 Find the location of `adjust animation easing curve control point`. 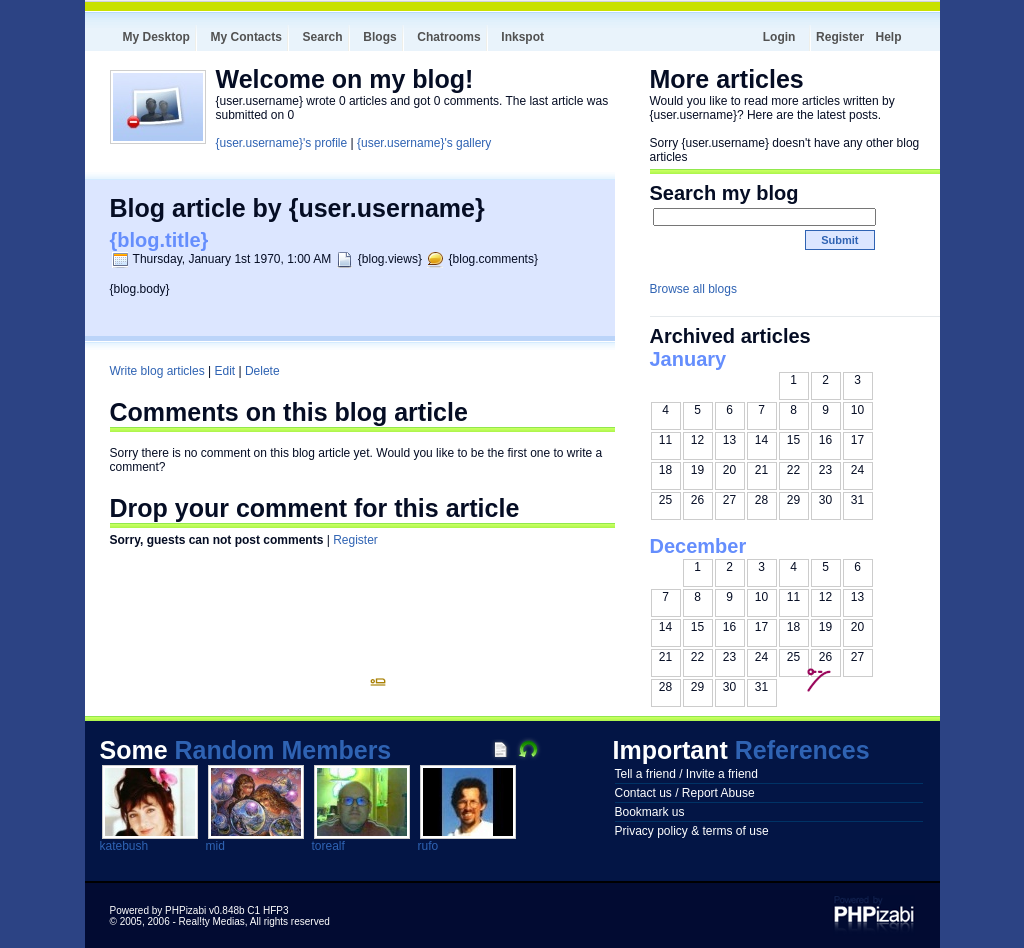

adjust animation easing curve control point is located at coordinates (819, 680).